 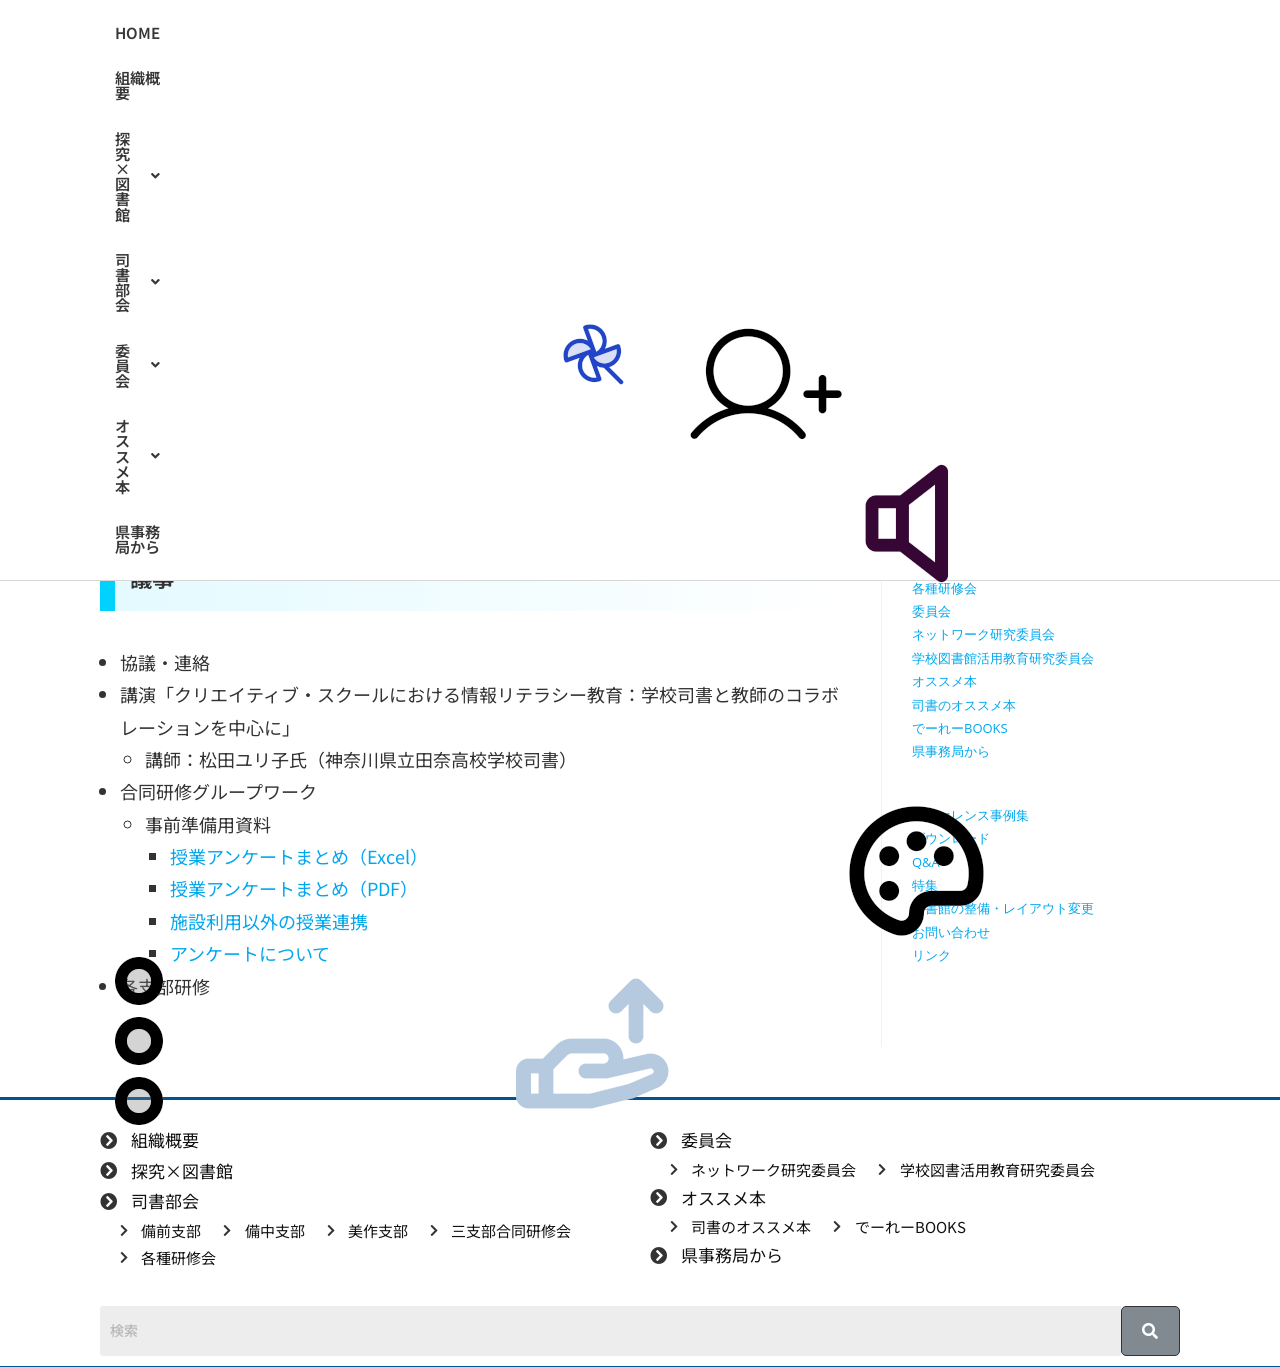 I want to click on decorative or playful element indicating a fun feature, so click(x=594, y=355).